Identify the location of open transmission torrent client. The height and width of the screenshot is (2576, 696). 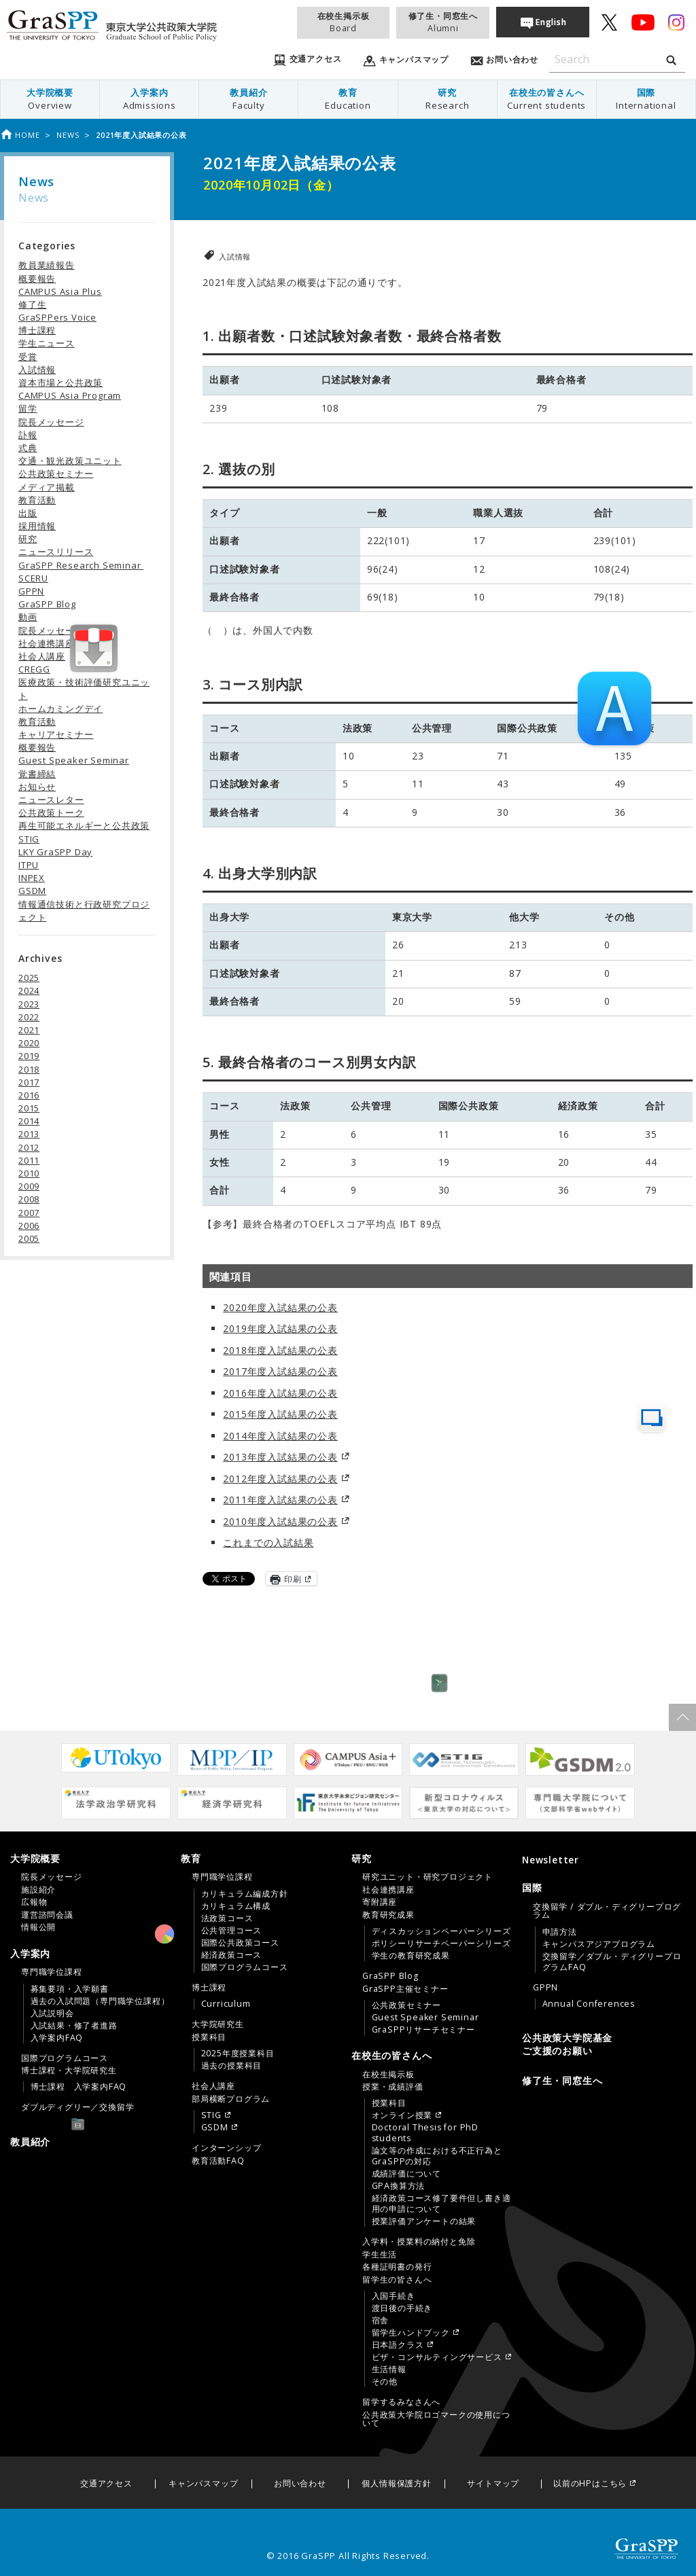
(94, 648).